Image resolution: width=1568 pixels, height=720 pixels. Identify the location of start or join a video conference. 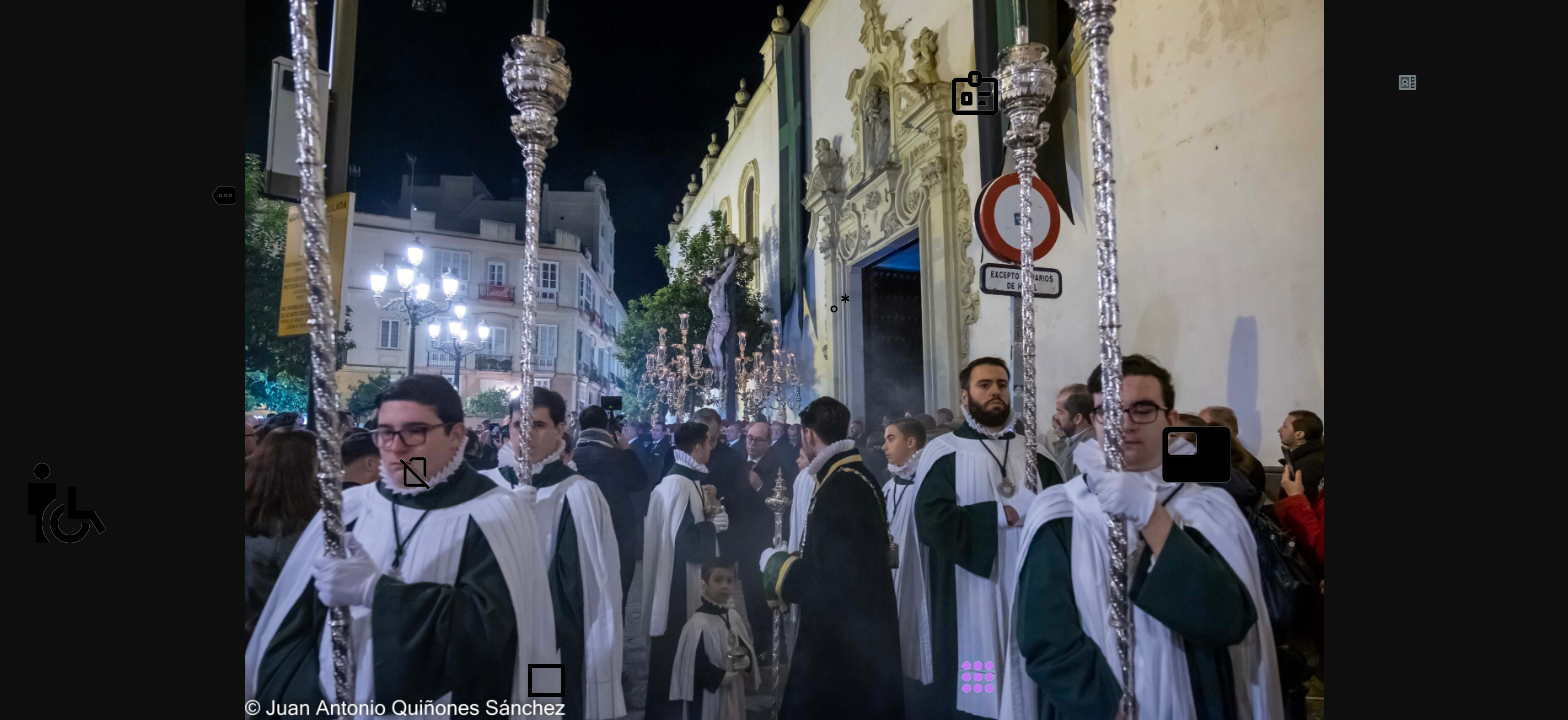
(1407, 82).